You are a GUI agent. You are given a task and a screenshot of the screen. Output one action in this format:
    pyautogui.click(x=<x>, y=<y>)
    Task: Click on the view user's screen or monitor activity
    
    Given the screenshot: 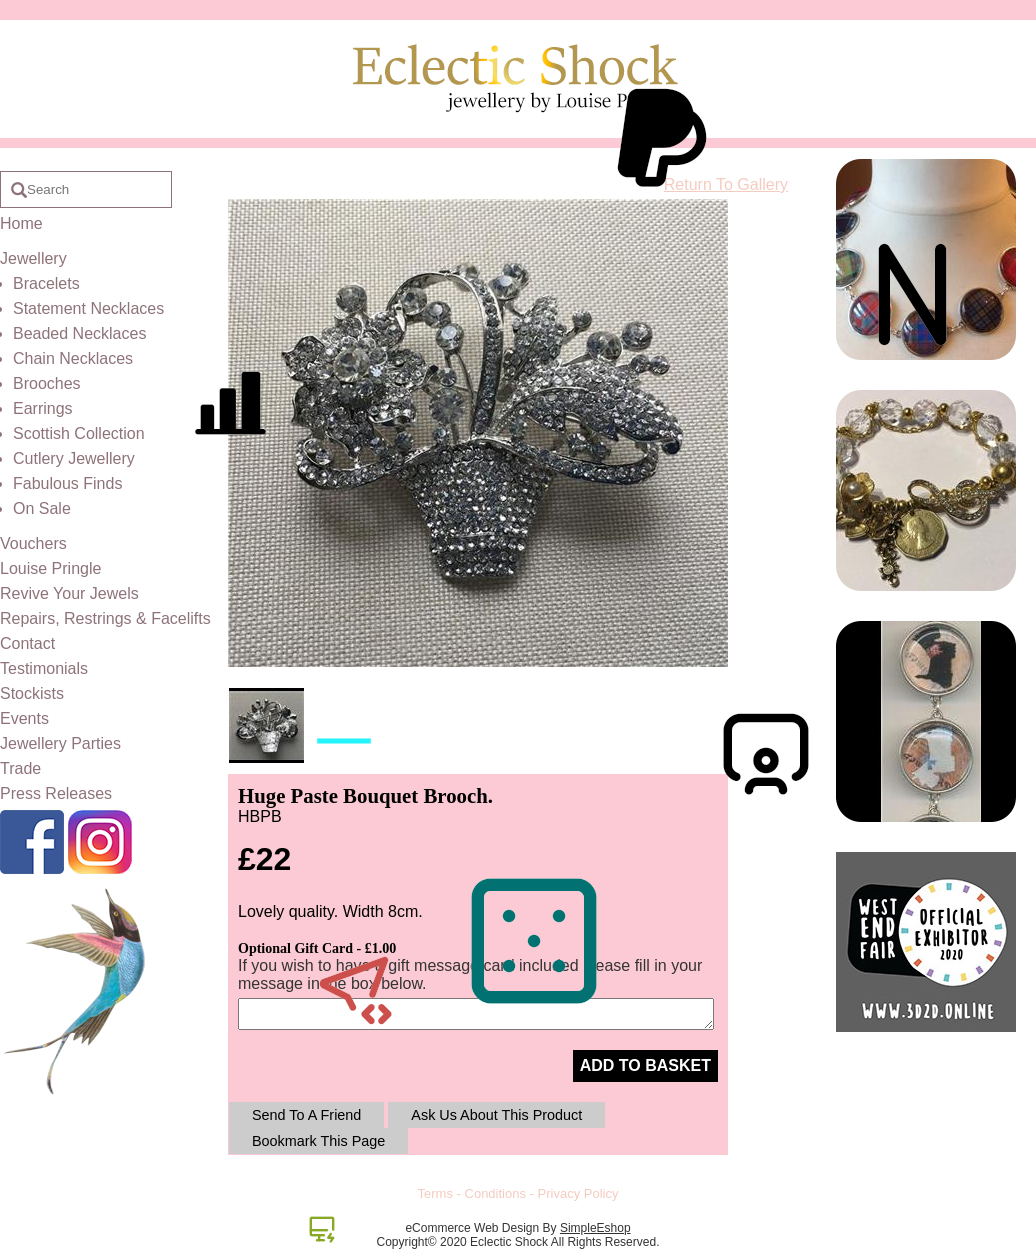 What is the action you would take?
    pyautogui.click(x=766, y=752)
    